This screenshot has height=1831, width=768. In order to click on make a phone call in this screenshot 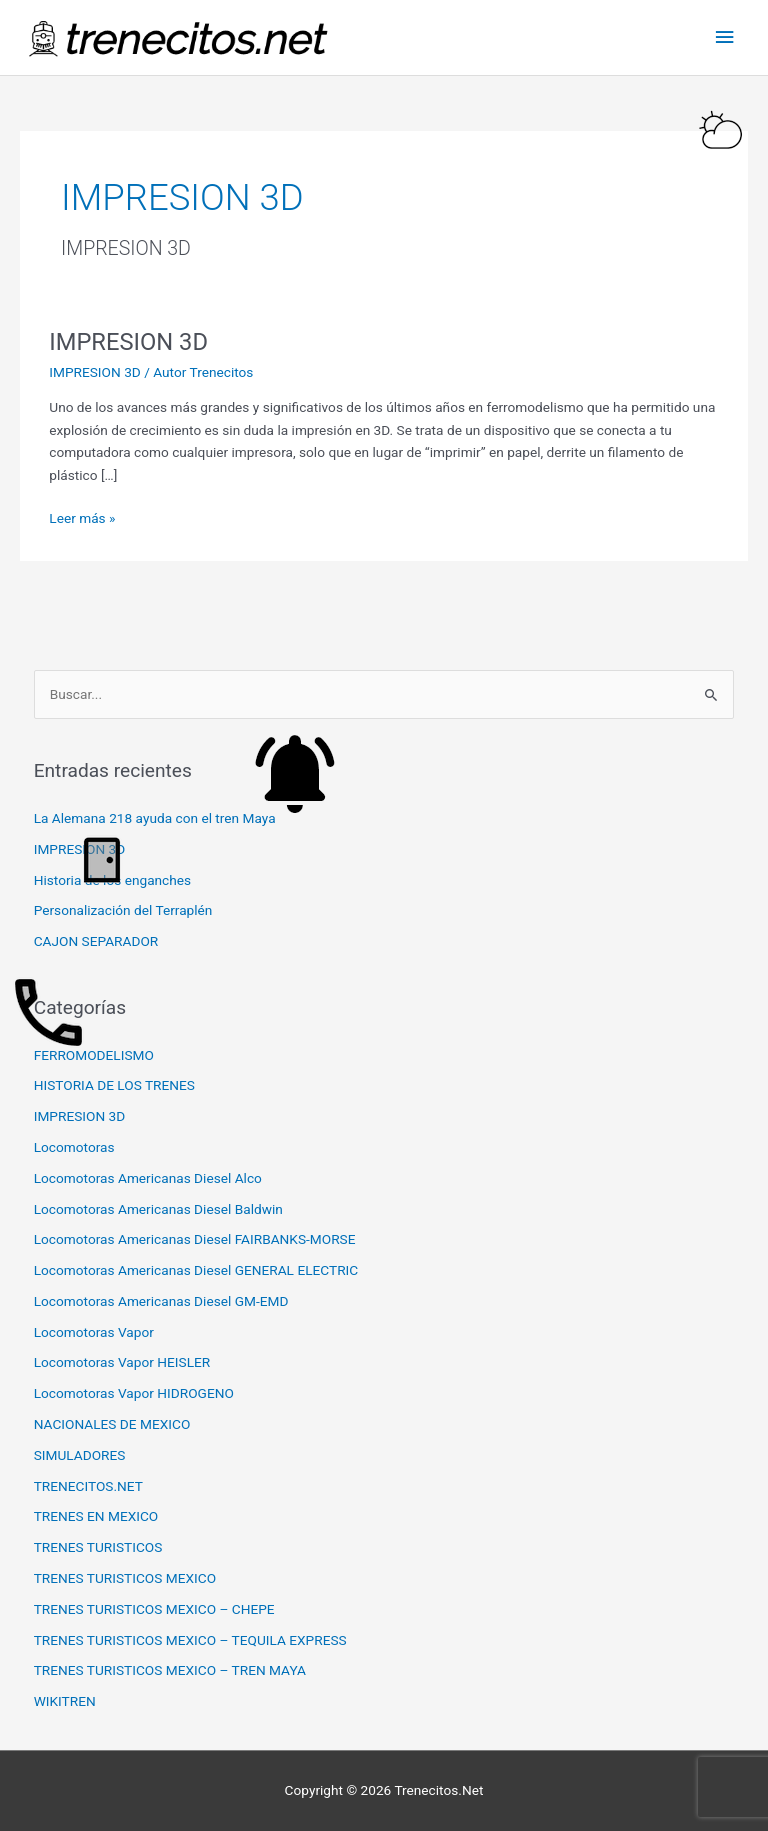, I will do `click(48, 1012)`.